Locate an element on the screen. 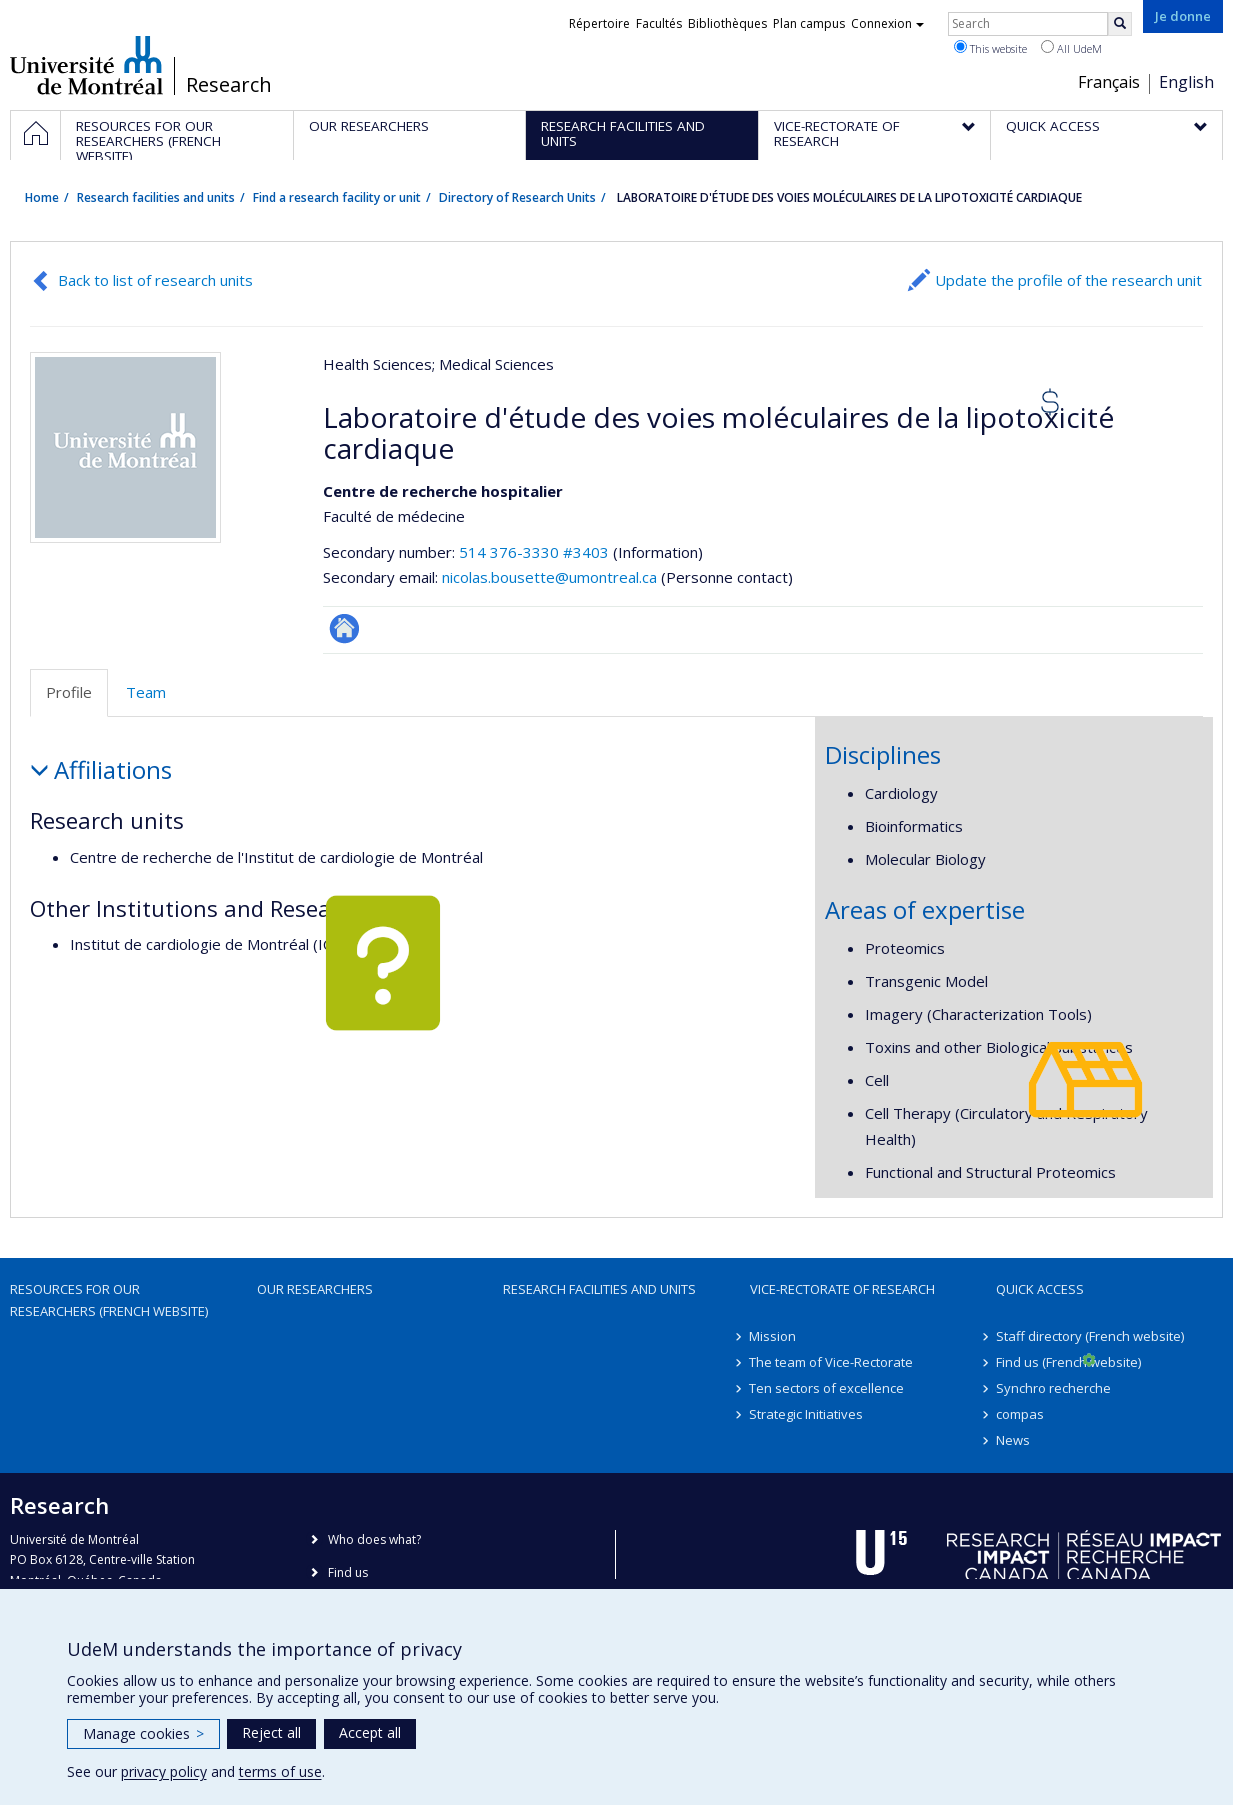  access help or FAQ section is located at coordinates (383, 963).